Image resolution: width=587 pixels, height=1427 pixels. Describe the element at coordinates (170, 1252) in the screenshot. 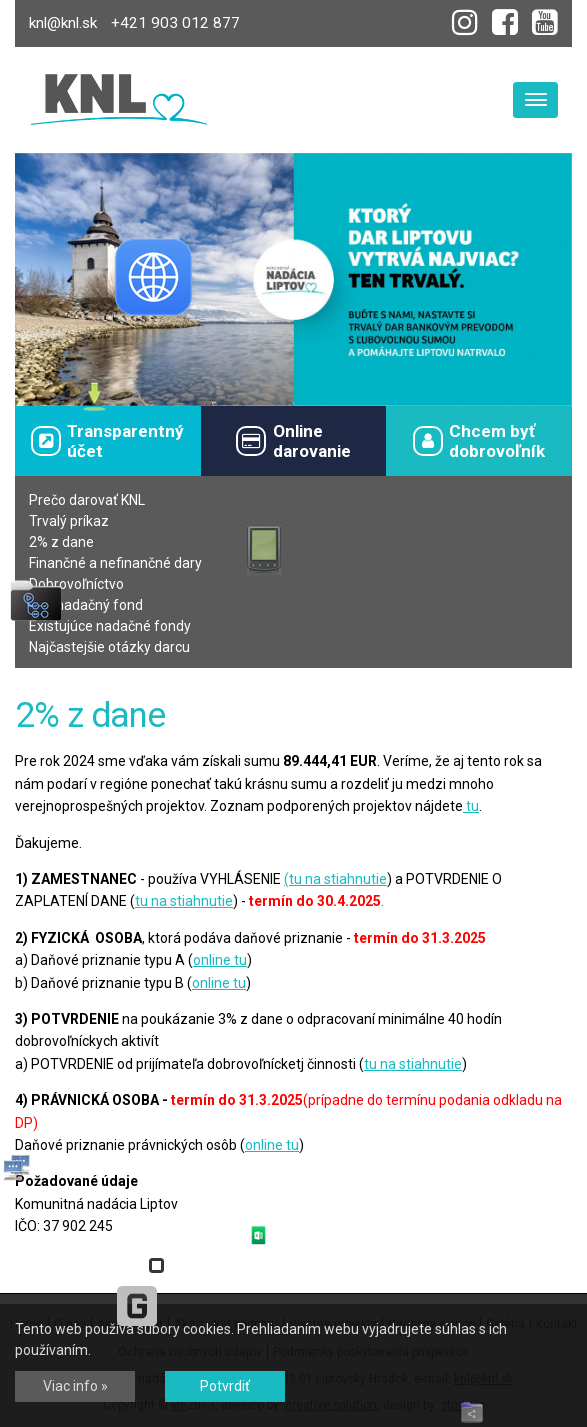

I see `stop or halt current media playback` at that location.